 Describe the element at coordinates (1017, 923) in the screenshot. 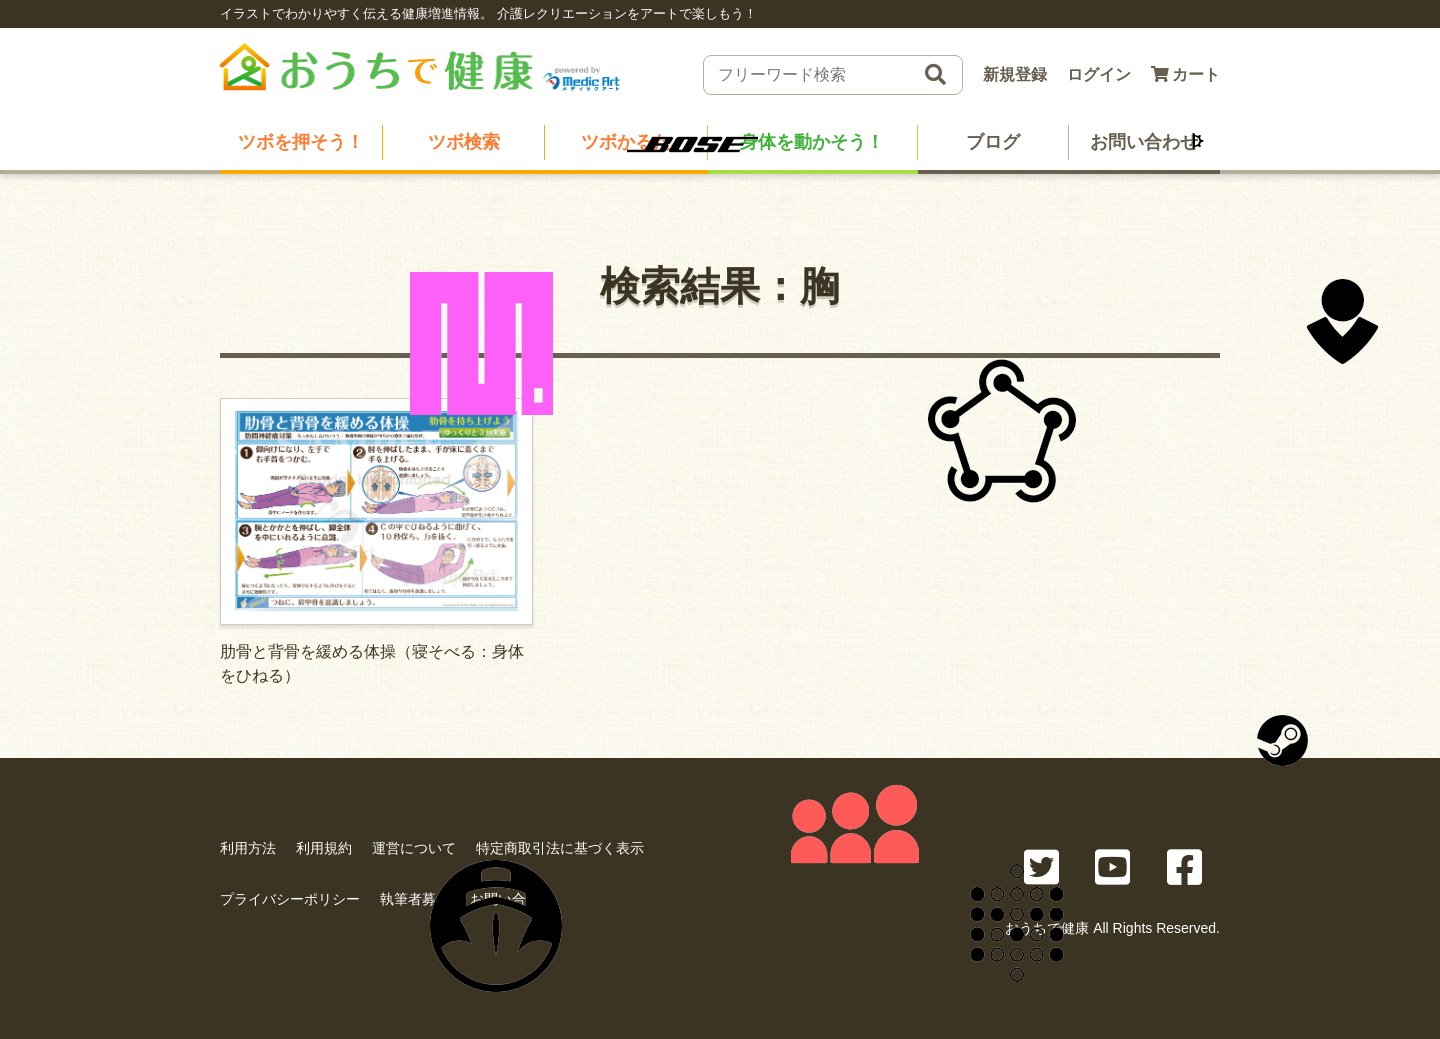

I see `open metabase analytics dashboard` at that location.